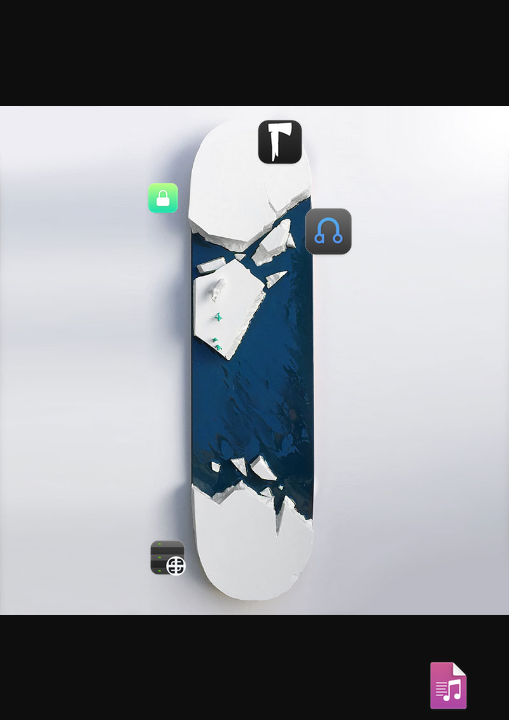  Describe the element at coordinates (328, 231) in the screenshot. I see `open auryo soundcloud client` at that location.